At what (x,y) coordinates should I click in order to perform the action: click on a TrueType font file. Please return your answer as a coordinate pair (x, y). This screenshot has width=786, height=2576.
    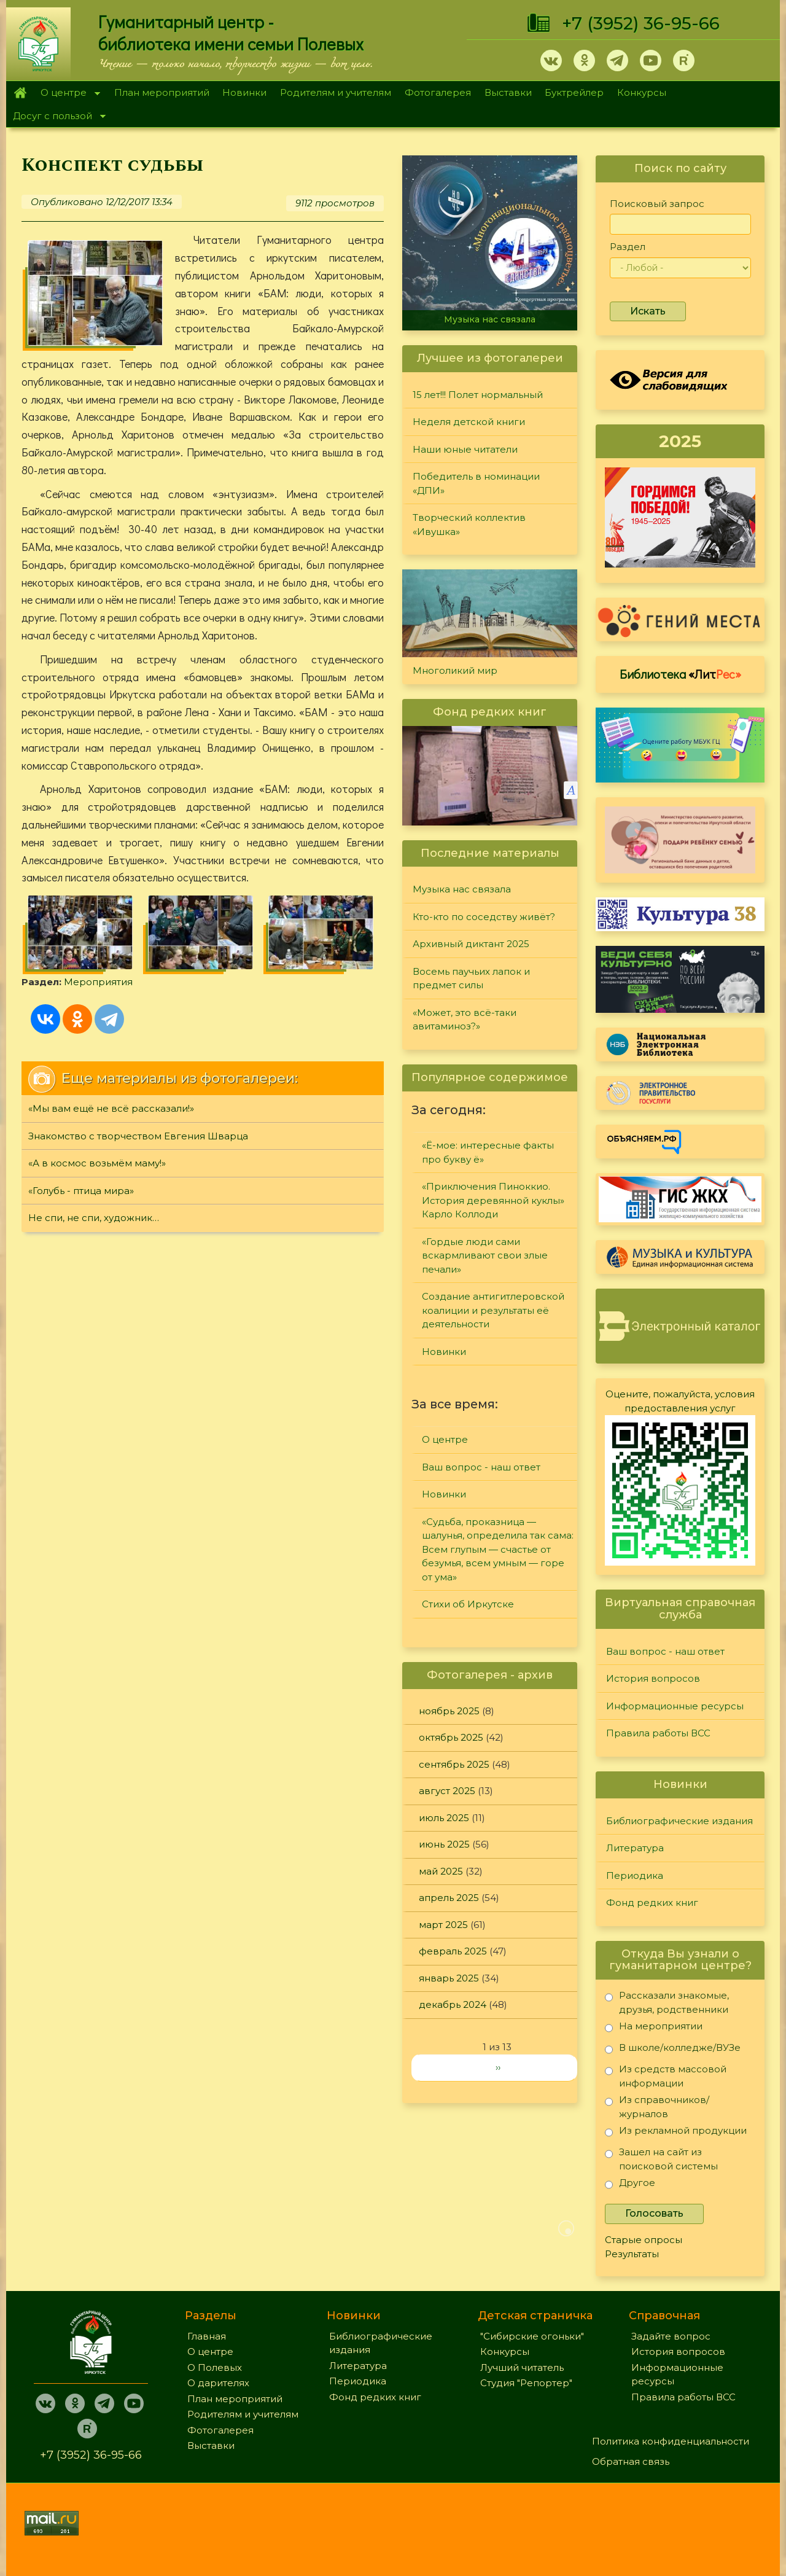
    Looking at the image, I should click on (570, 790).